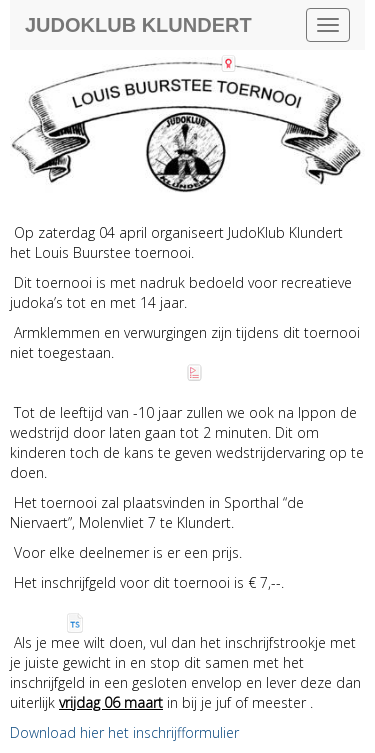 The width and height of the screenshot is (375, 753). Describe the element at coordinates (194, 372) in the screenshot. I see `an mp3 playlist file` at that location.